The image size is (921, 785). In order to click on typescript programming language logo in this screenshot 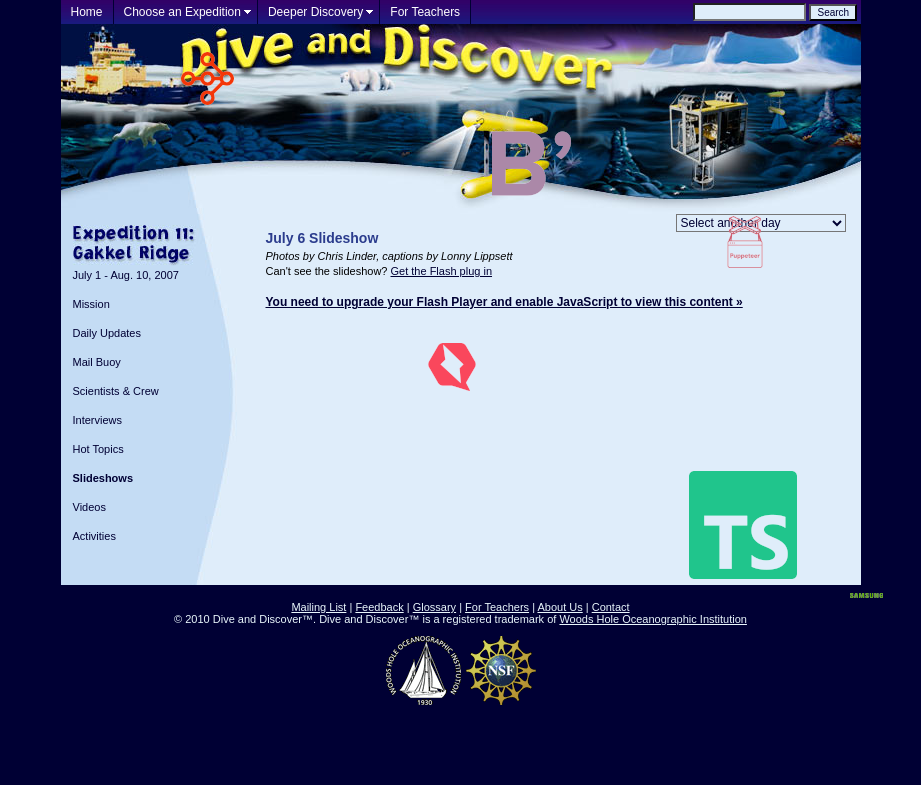, I will do `click(743, 525)`.